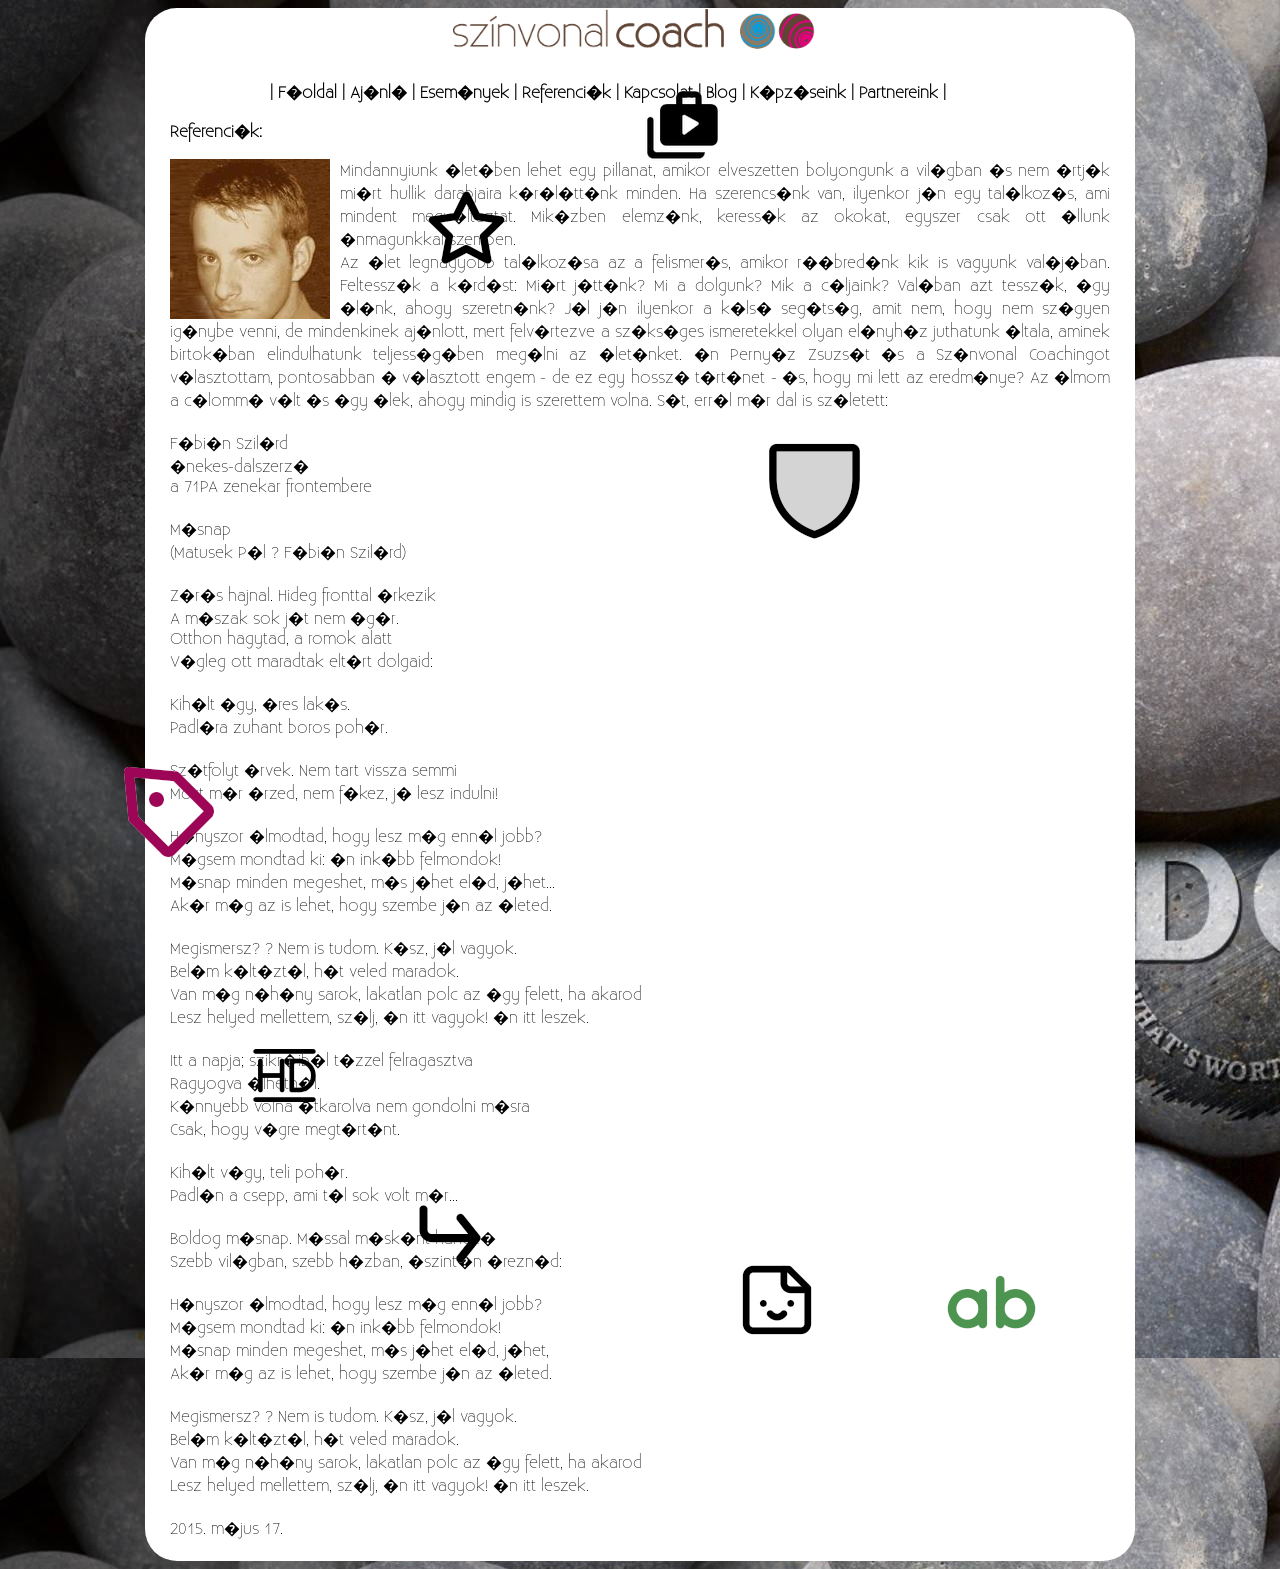  I want to click on view or manage tags, so click(164, 807).